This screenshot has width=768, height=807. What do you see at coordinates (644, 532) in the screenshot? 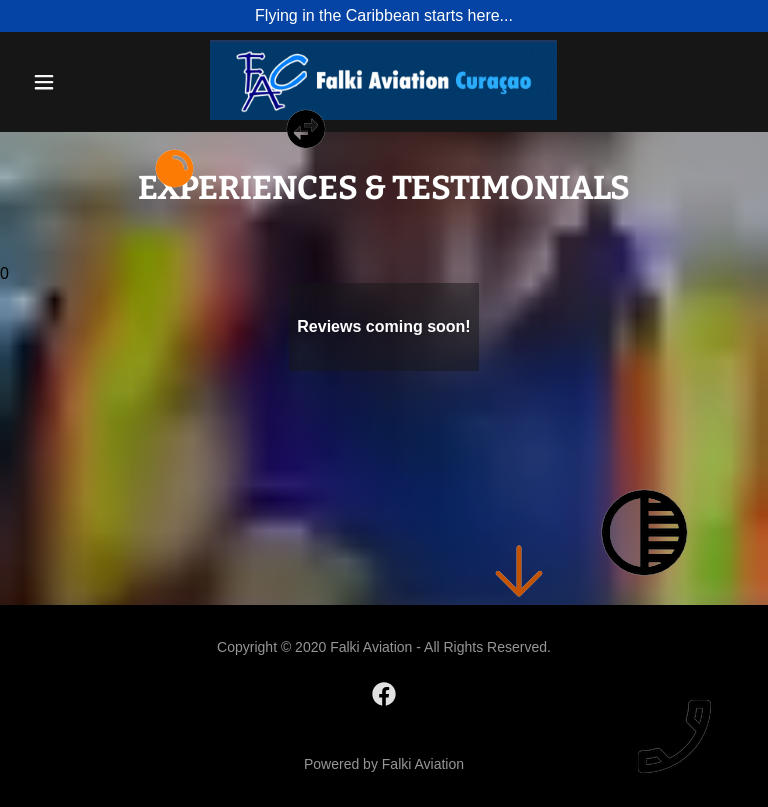
I see `adjust image contrast or tonality settings` at bounding box center [644, 532].